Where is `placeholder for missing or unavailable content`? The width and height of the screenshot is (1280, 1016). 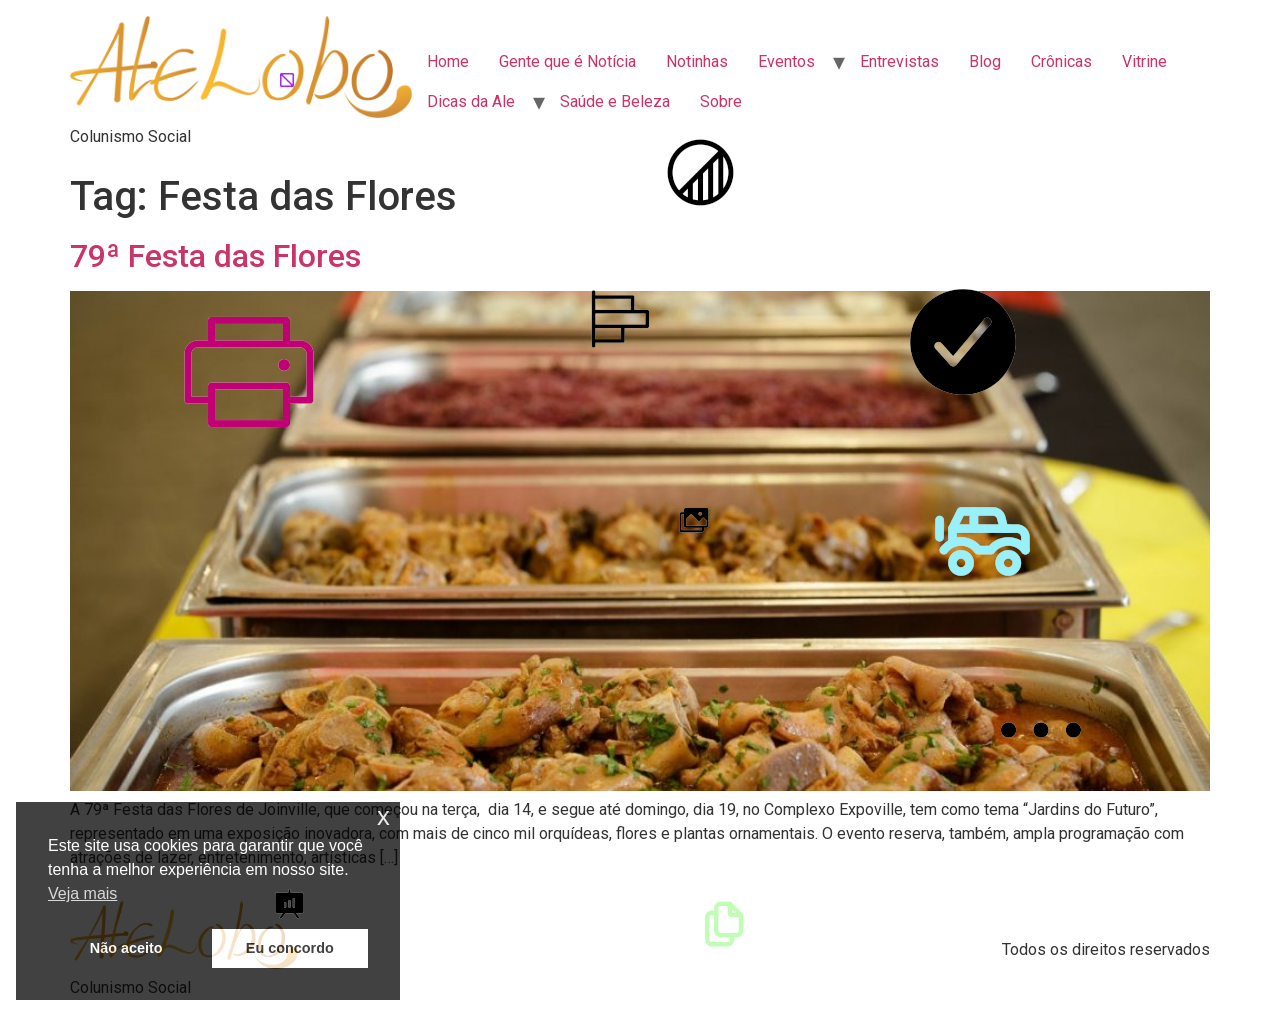
placeholder for missing or unavailable content is located at coordinates (287, 80).